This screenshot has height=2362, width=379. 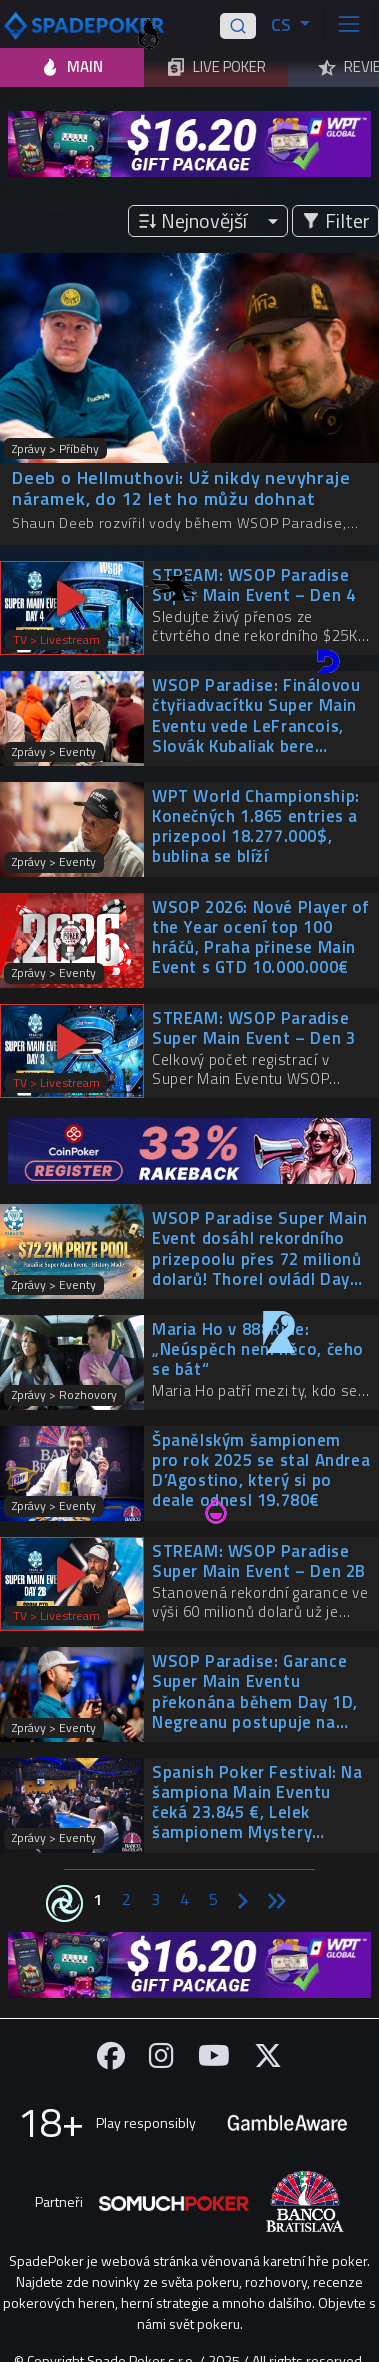 I want to click on open the Katana application, so click(x=64, y=1903).